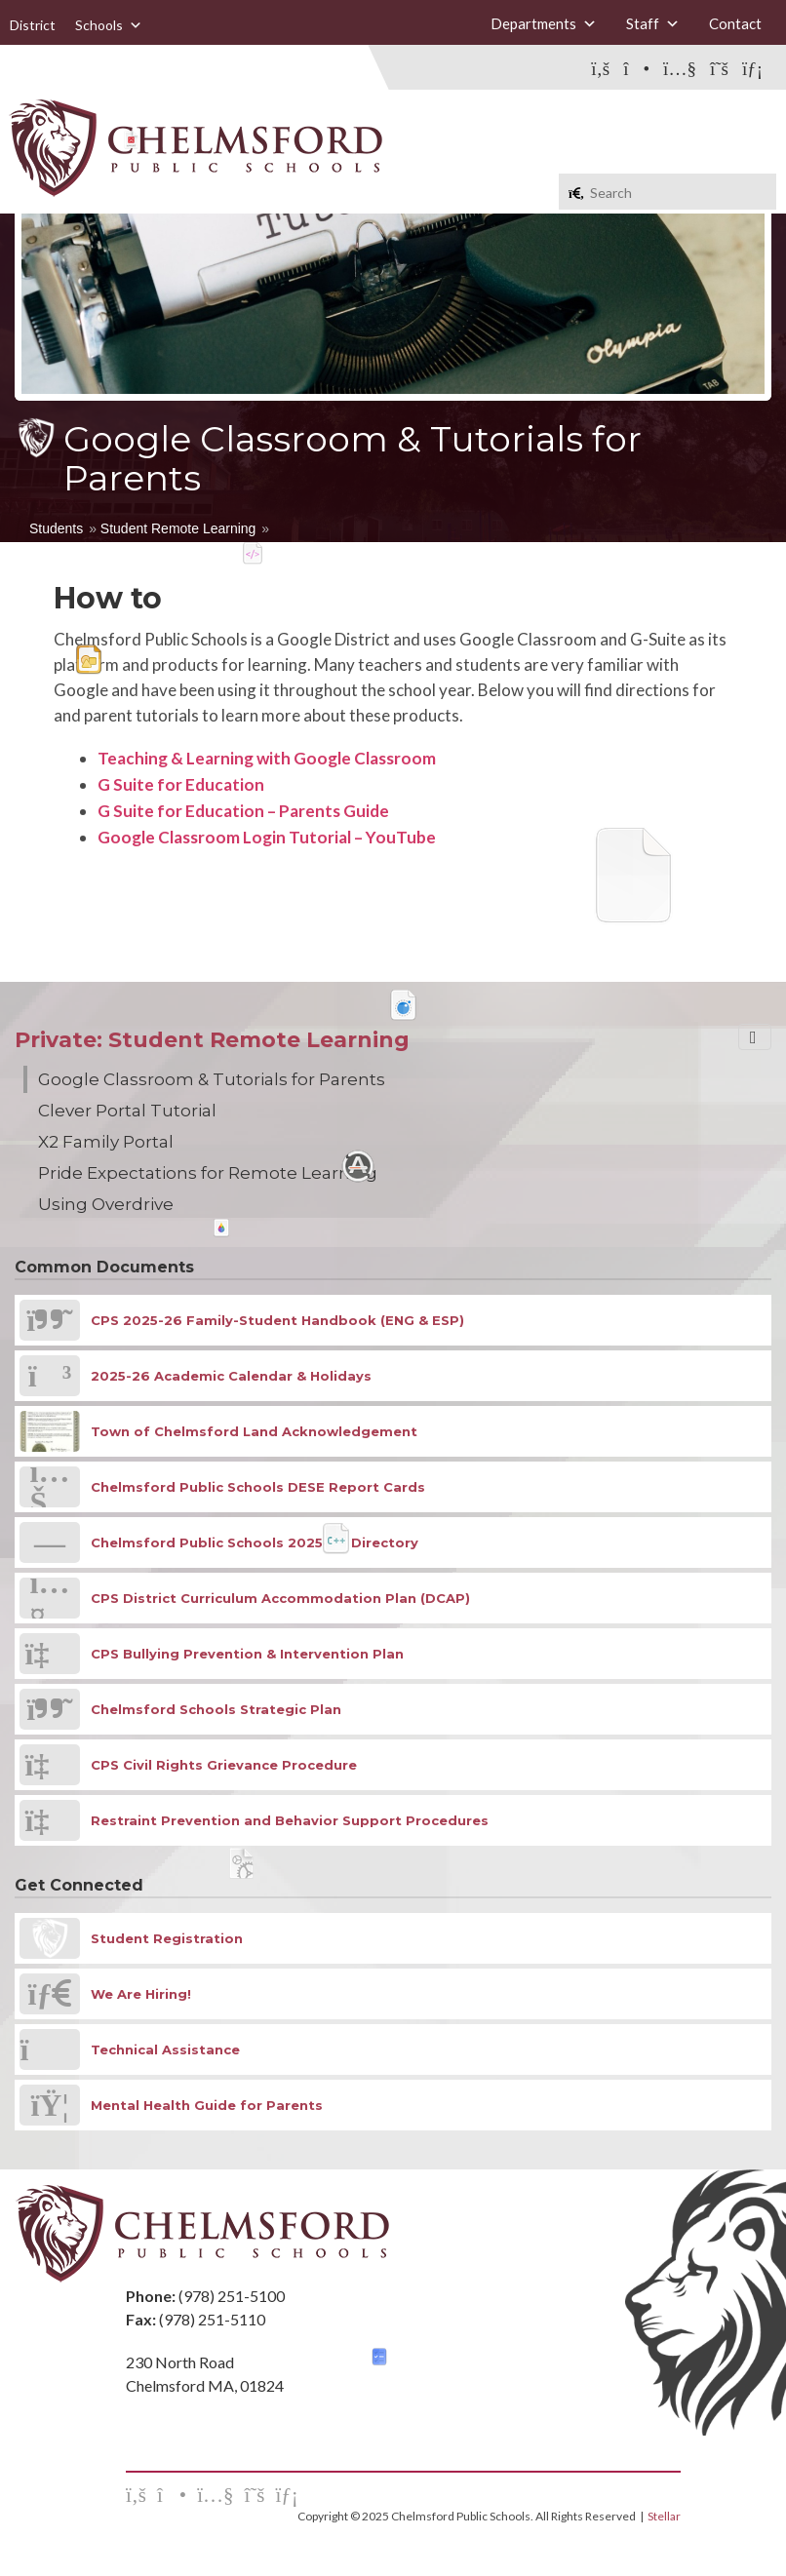 The image size is (786, 2576). I want to click on shared library file used by system applications, so click(241, 1863).